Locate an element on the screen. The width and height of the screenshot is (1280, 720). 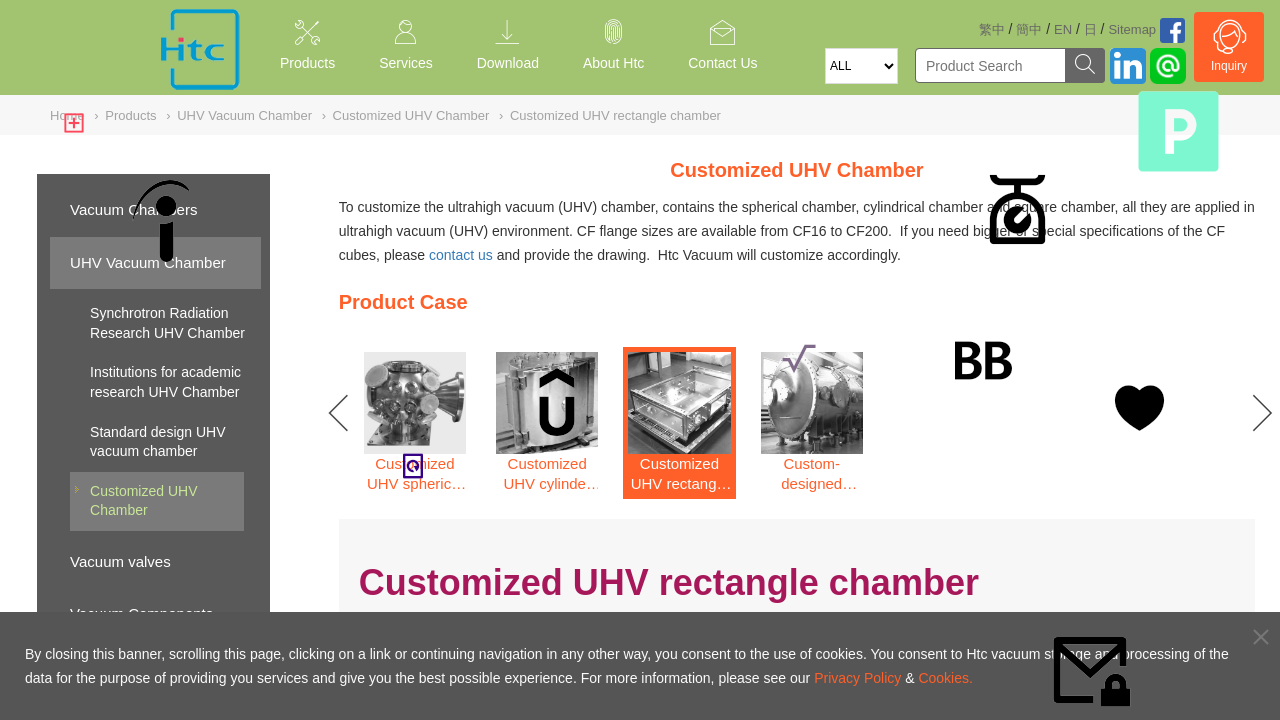
open the udemy app is located at coordinates (557, 402).